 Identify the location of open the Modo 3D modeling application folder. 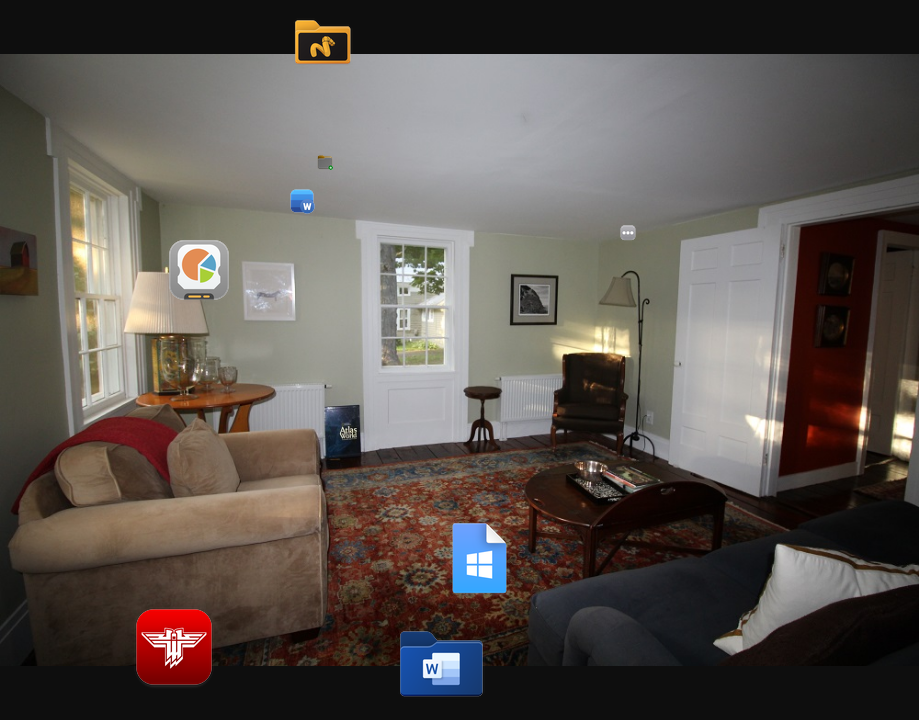
(322, 43).